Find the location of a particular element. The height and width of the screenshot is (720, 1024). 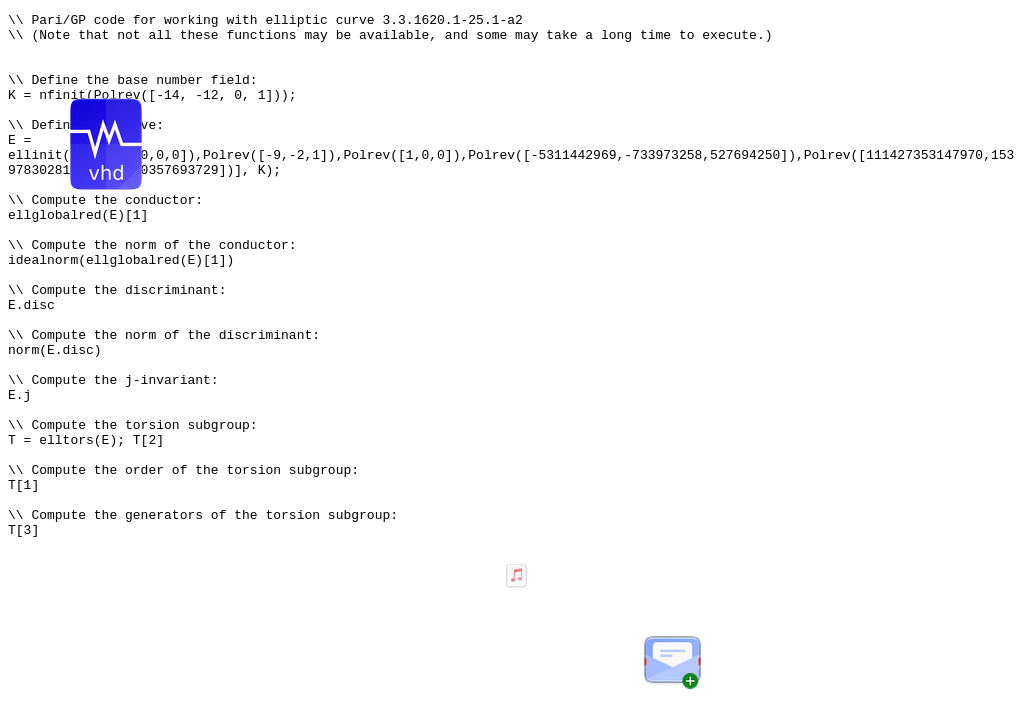

compose a new email message is located at coordinates (672, 659).